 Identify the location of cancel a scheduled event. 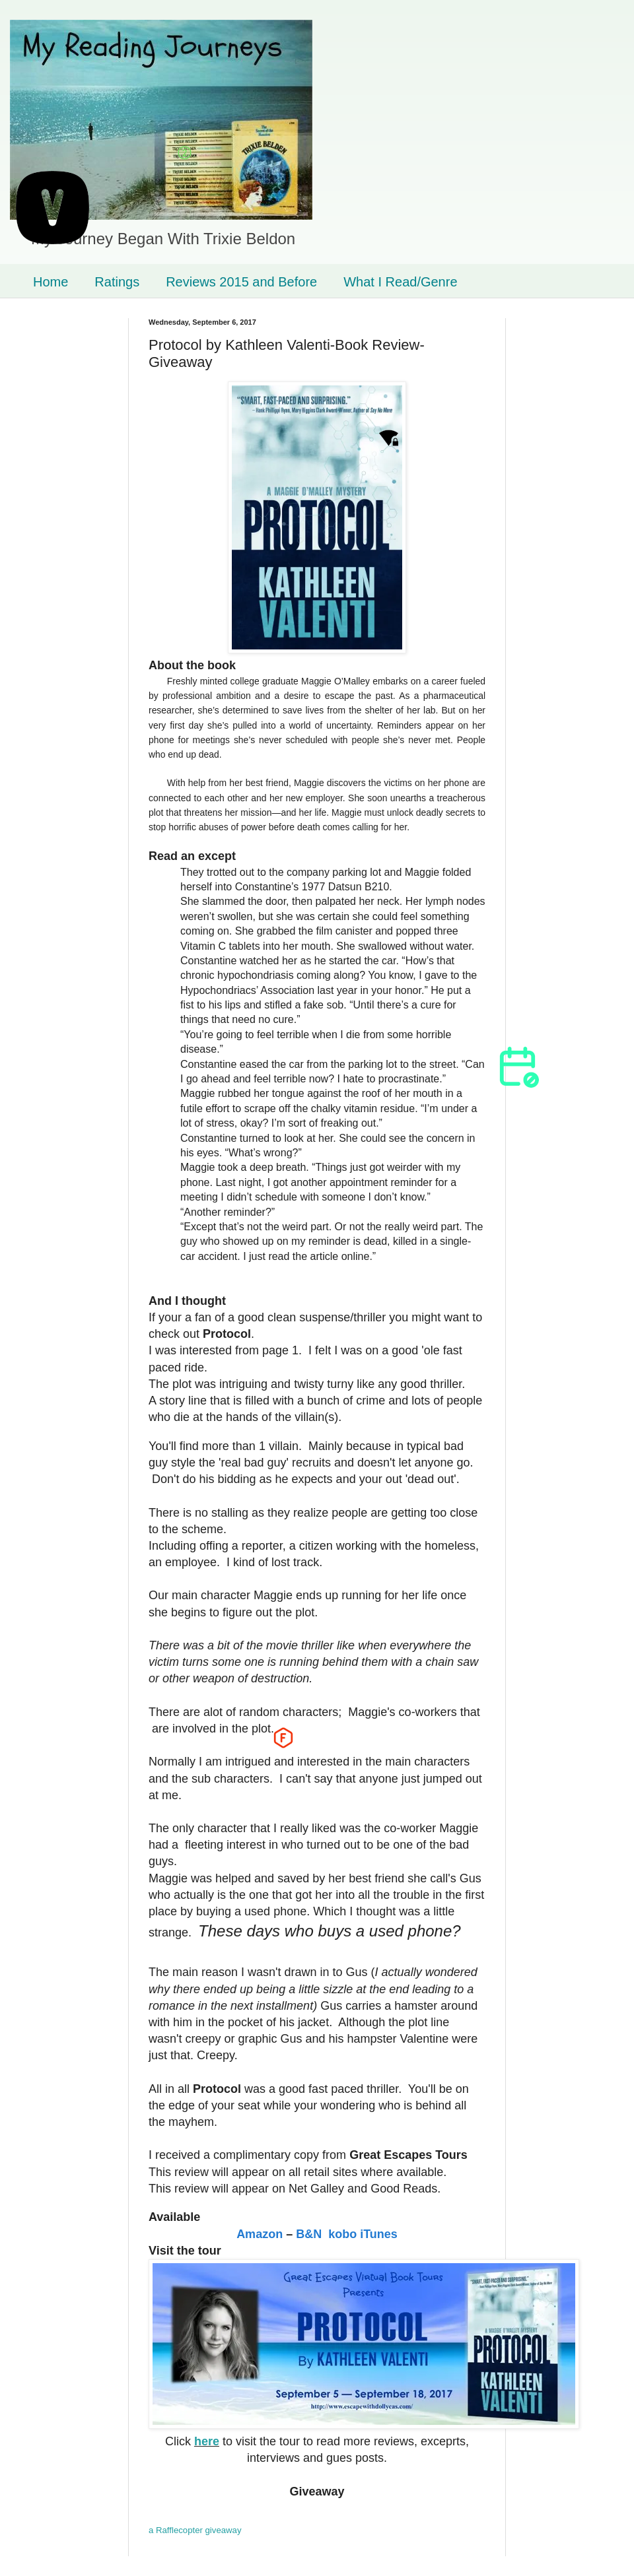
(517, 1066).